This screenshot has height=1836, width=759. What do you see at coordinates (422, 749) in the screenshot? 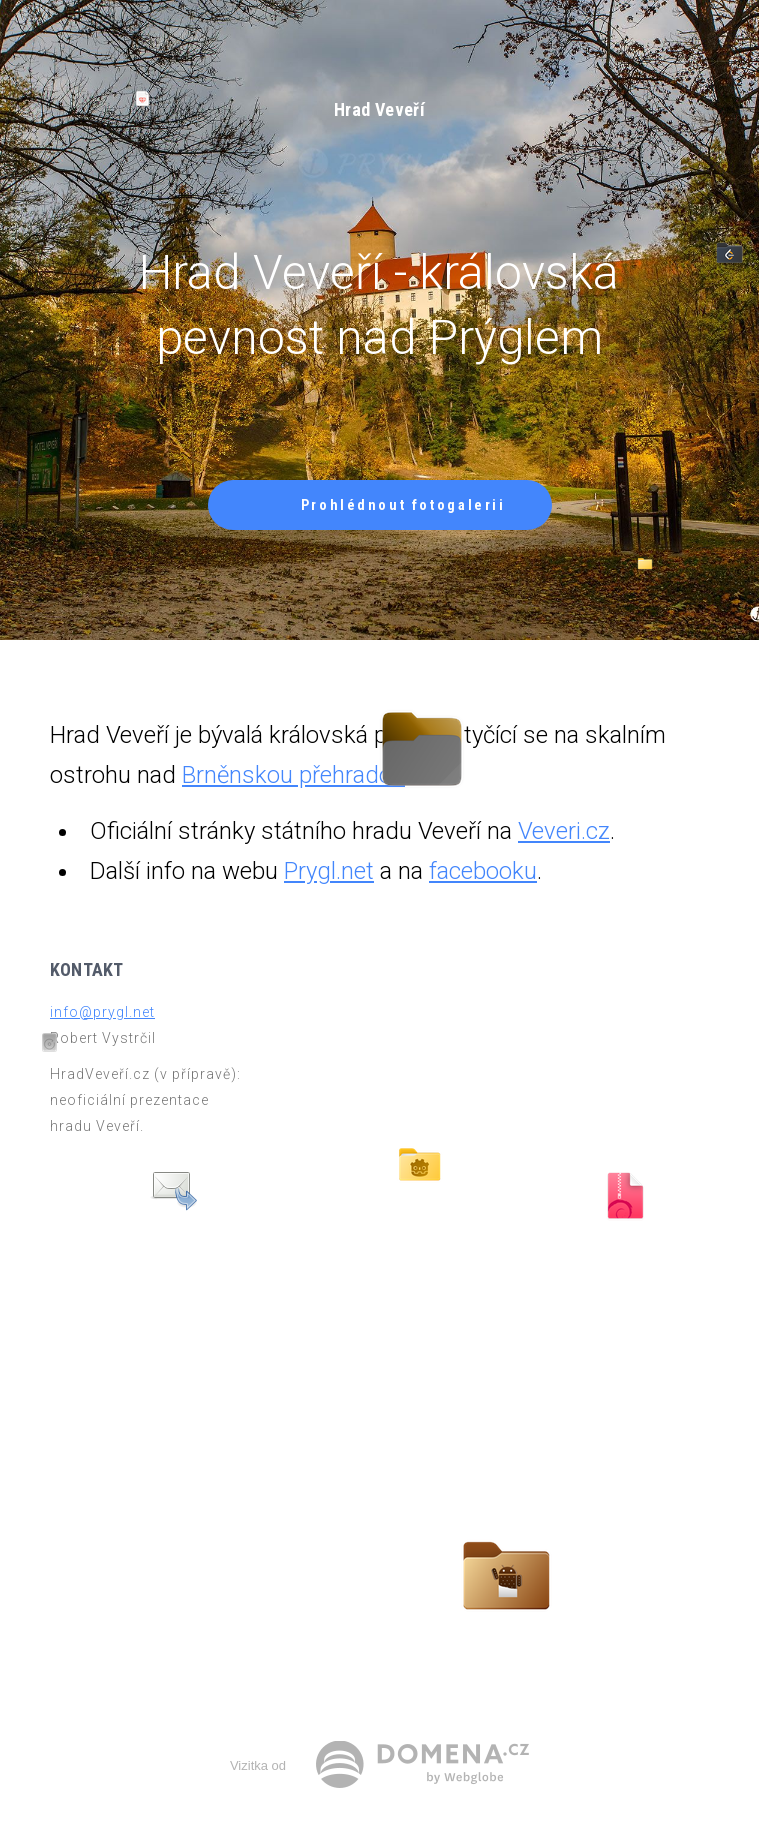
I see `an open folder containing files` at bounding box center [422, 749].